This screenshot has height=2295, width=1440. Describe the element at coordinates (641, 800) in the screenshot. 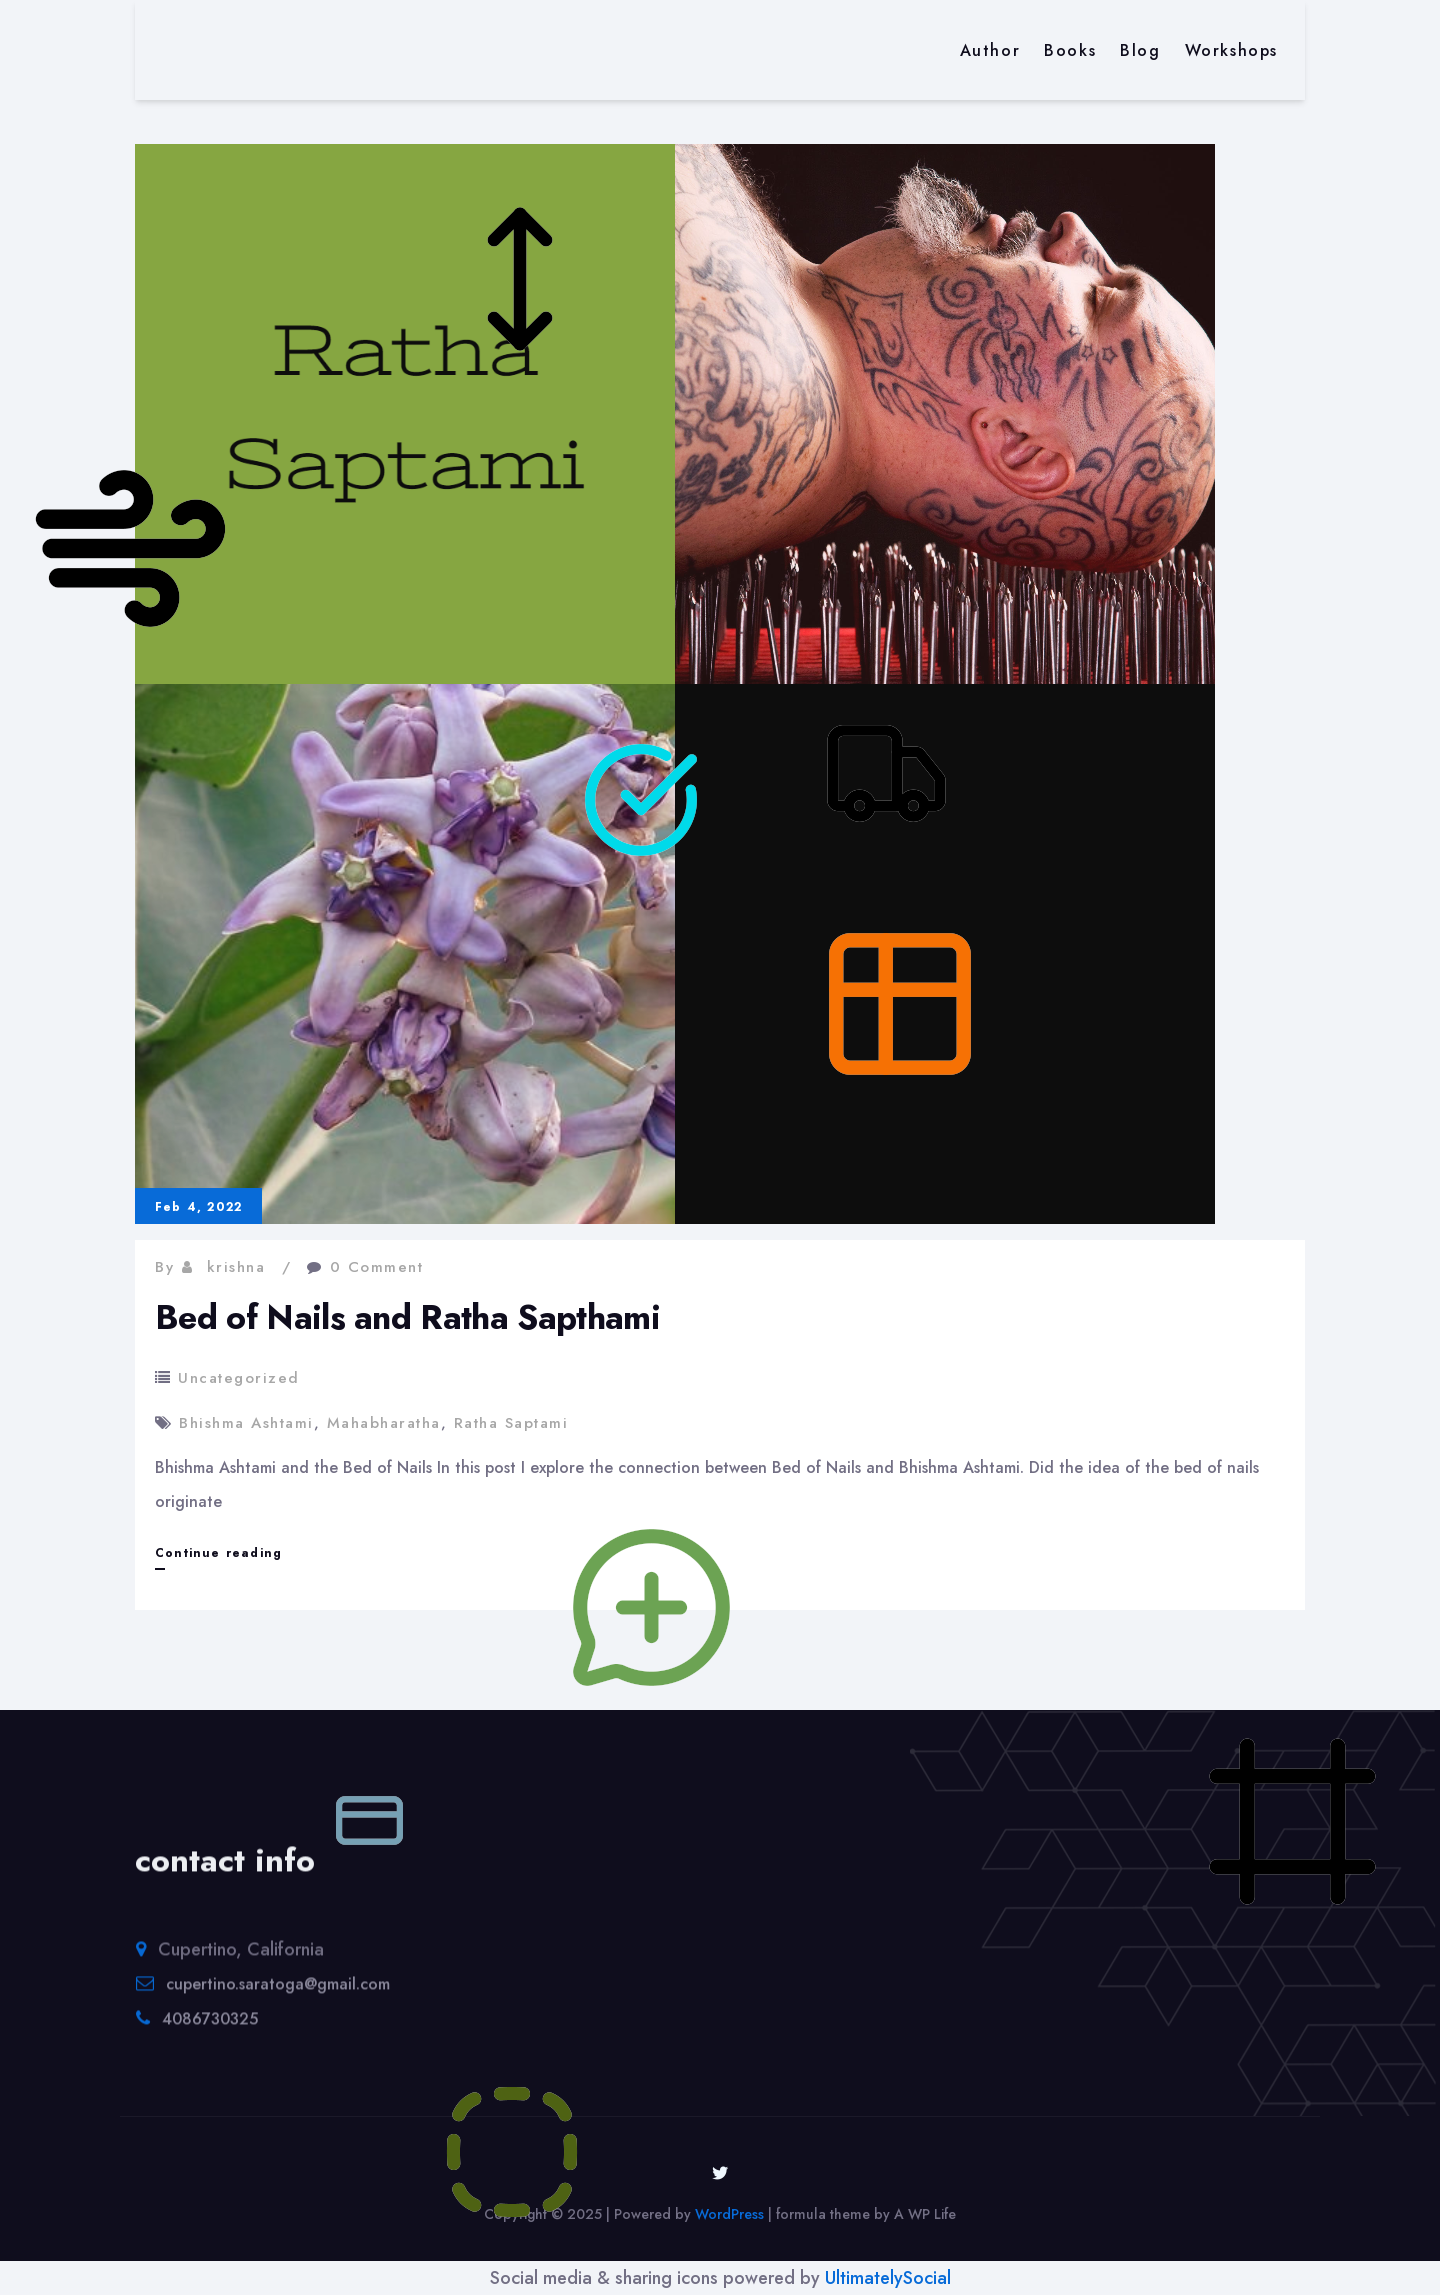

I see `task or action completed successfully` at that location.